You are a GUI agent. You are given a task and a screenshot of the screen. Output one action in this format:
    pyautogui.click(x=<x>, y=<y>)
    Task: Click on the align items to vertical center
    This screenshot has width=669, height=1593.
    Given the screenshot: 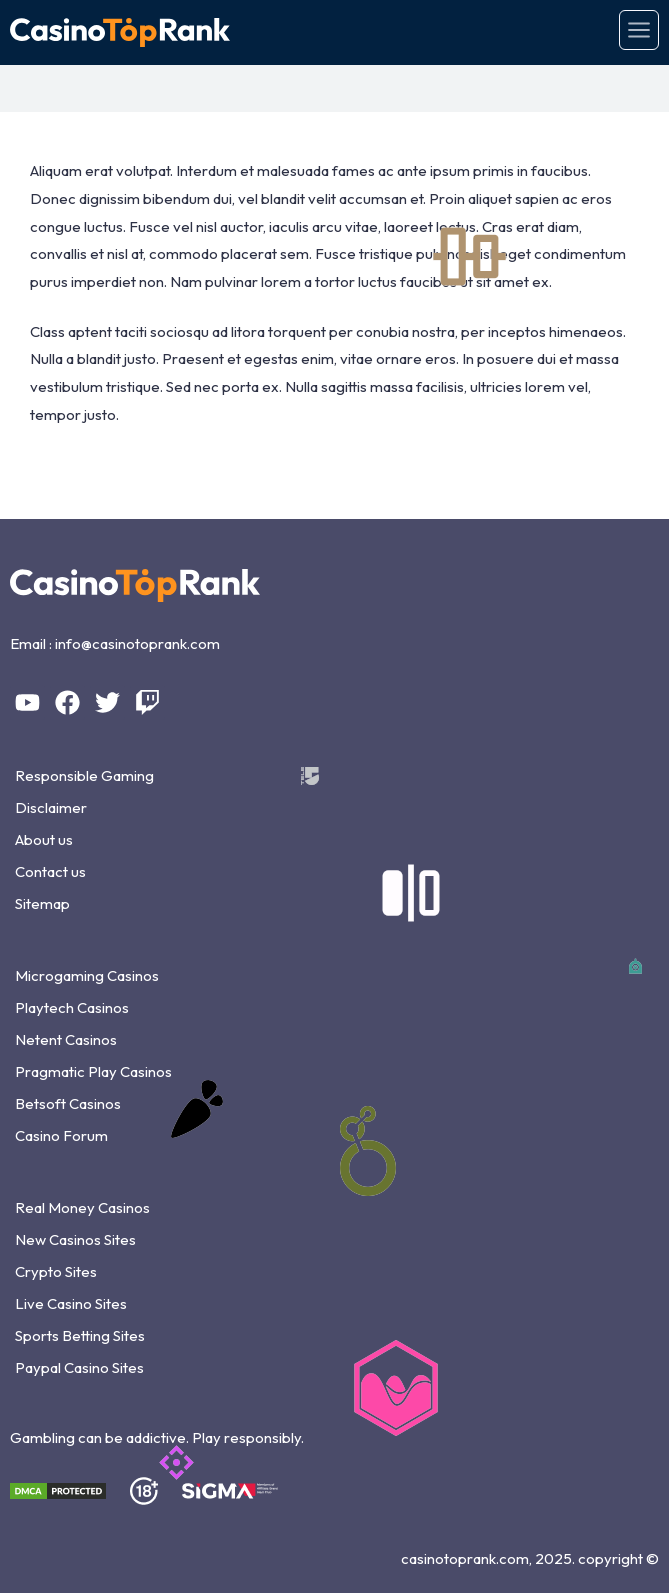 What is the action you would take?
    pyautogui.click(x=469, y=256)
    